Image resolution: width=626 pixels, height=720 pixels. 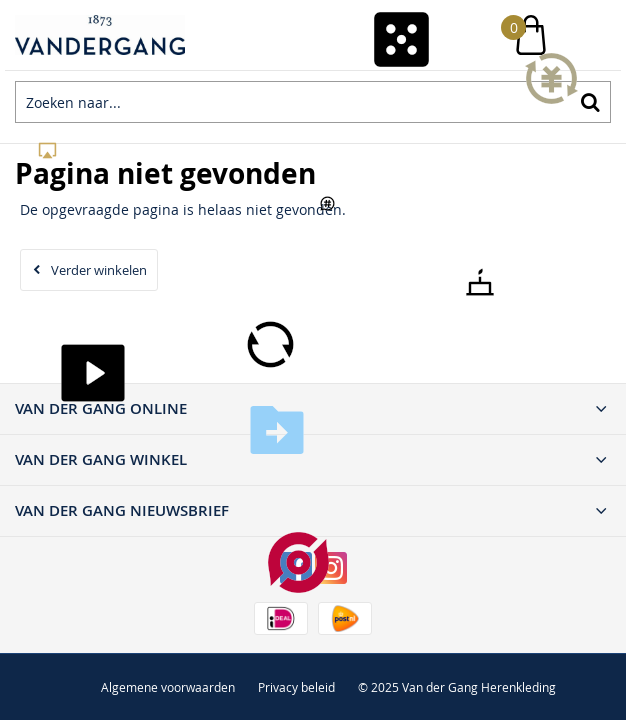 What do you see at coordinates (551, 78) in the screenshot?
I see `convert currency to Chinese yuan (CNY)` at bounding box center [551, 78].